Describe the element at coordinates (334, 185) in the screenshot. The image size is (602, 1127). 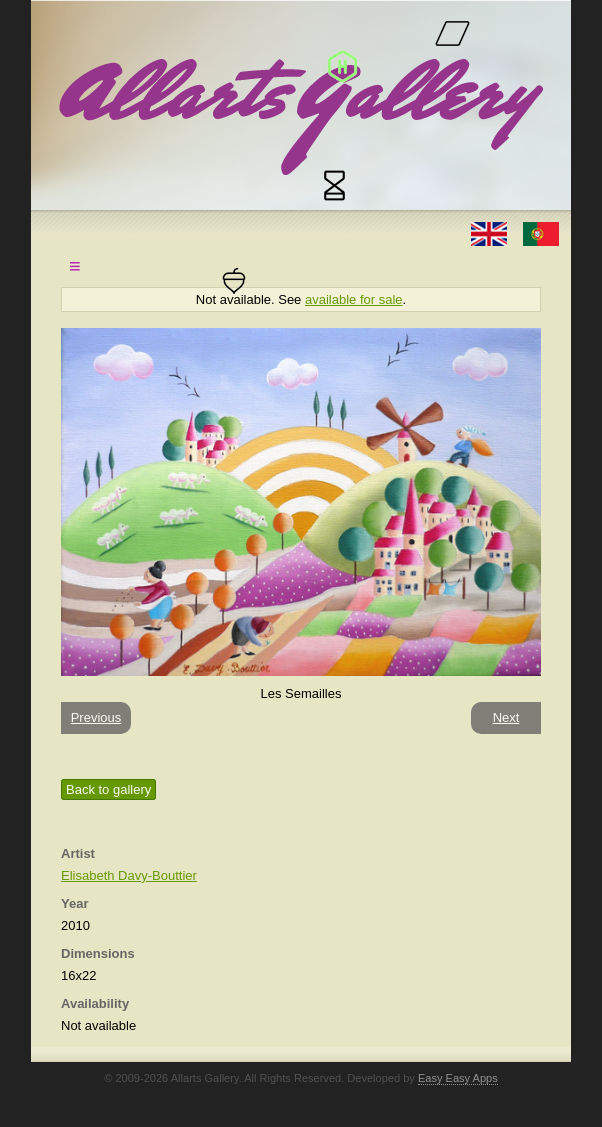
I see `indicates time is running low` at that location.